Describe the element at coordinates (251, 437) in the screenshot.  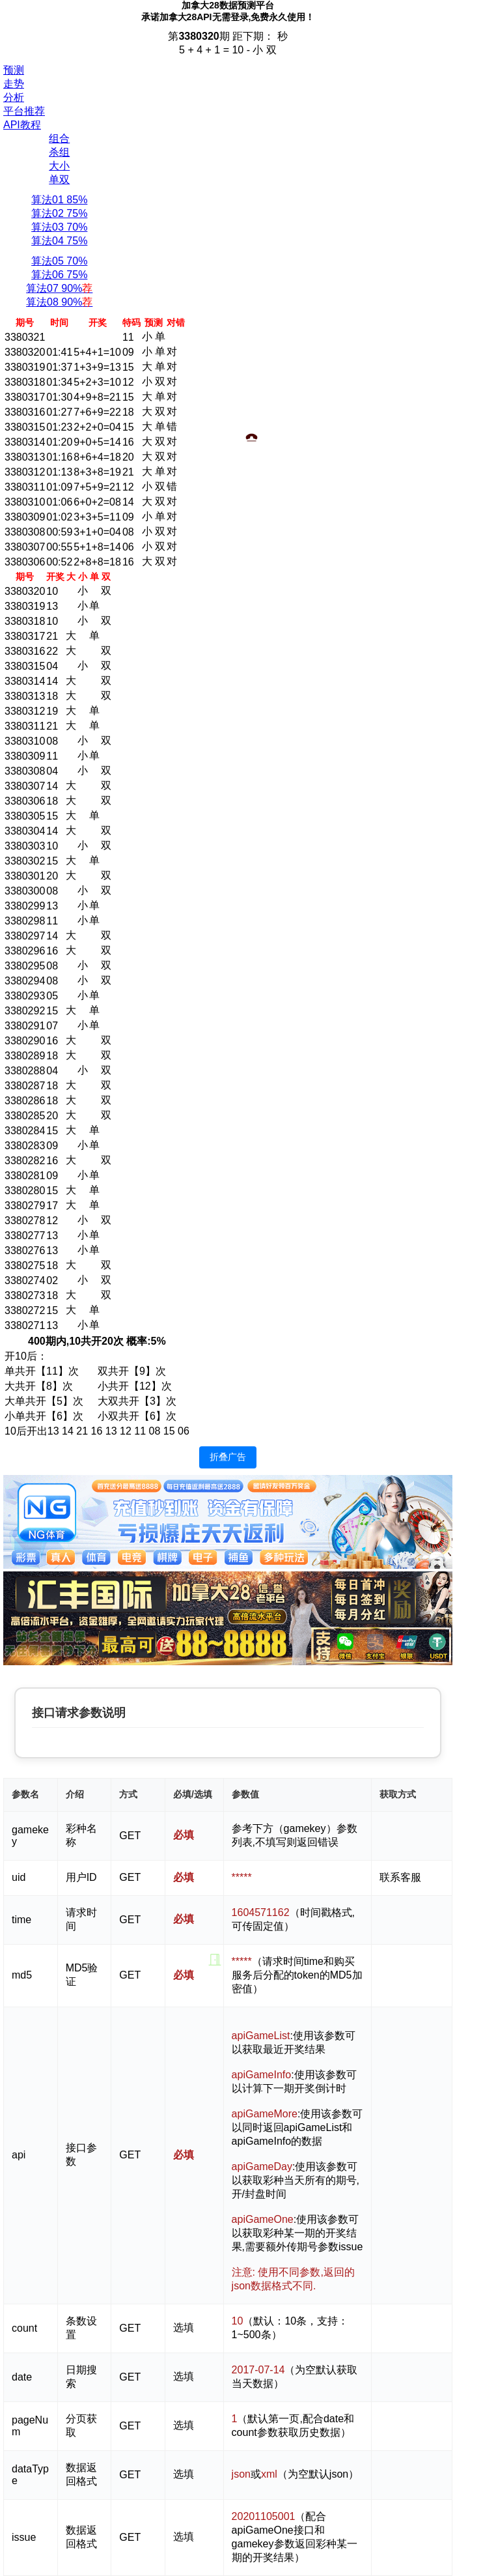
I see `end the current phone call` at that location.